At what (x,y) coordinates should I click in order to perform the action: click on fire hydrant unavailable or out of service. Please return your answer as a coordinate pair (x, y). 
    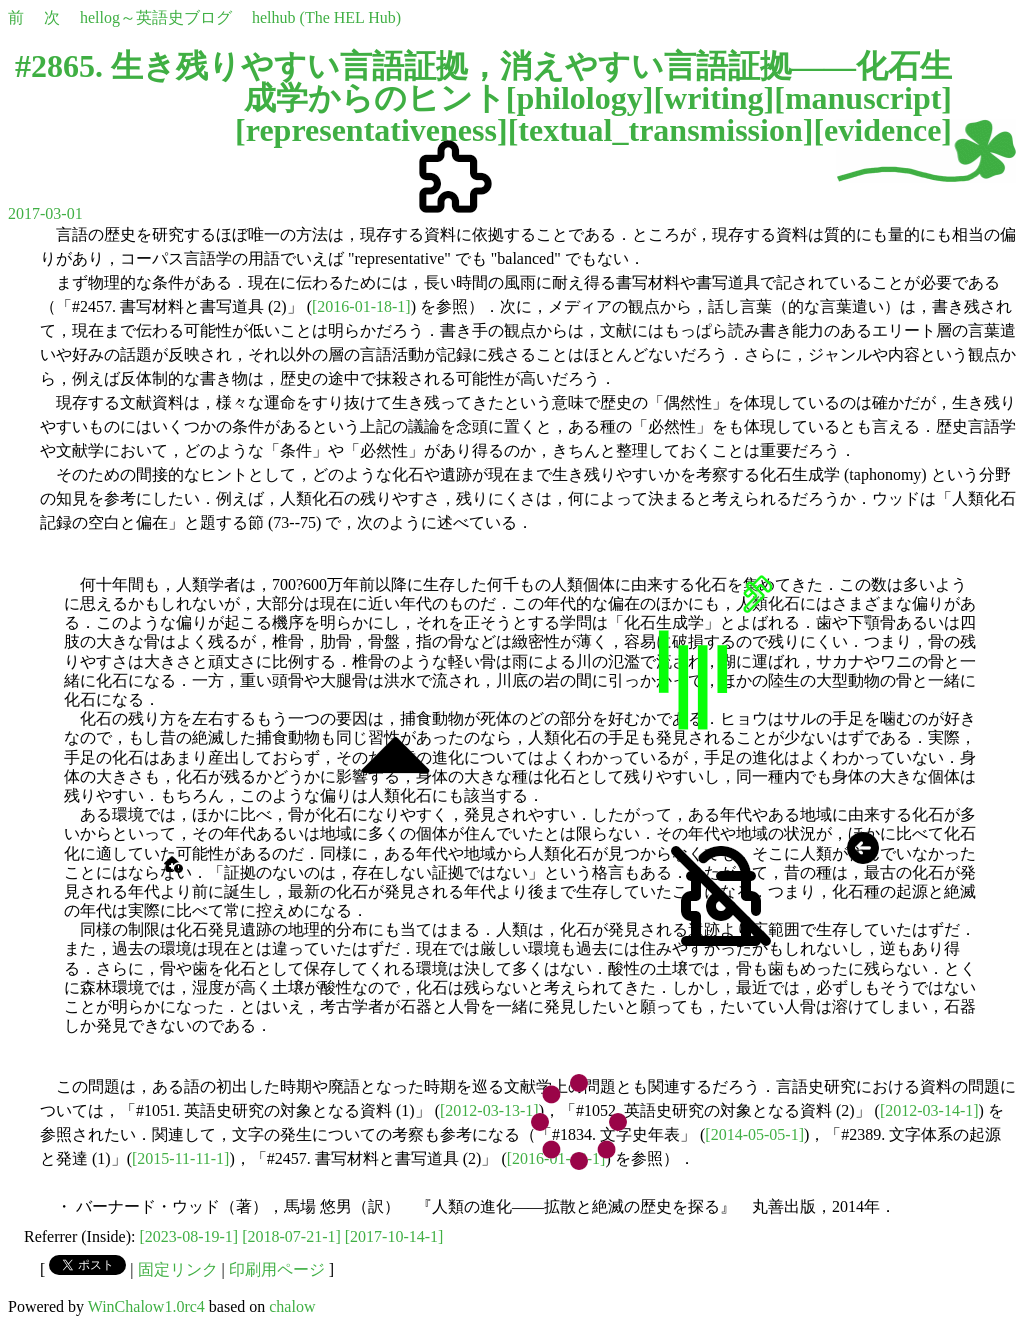
    Looking at the image, I should click on (721, 896).